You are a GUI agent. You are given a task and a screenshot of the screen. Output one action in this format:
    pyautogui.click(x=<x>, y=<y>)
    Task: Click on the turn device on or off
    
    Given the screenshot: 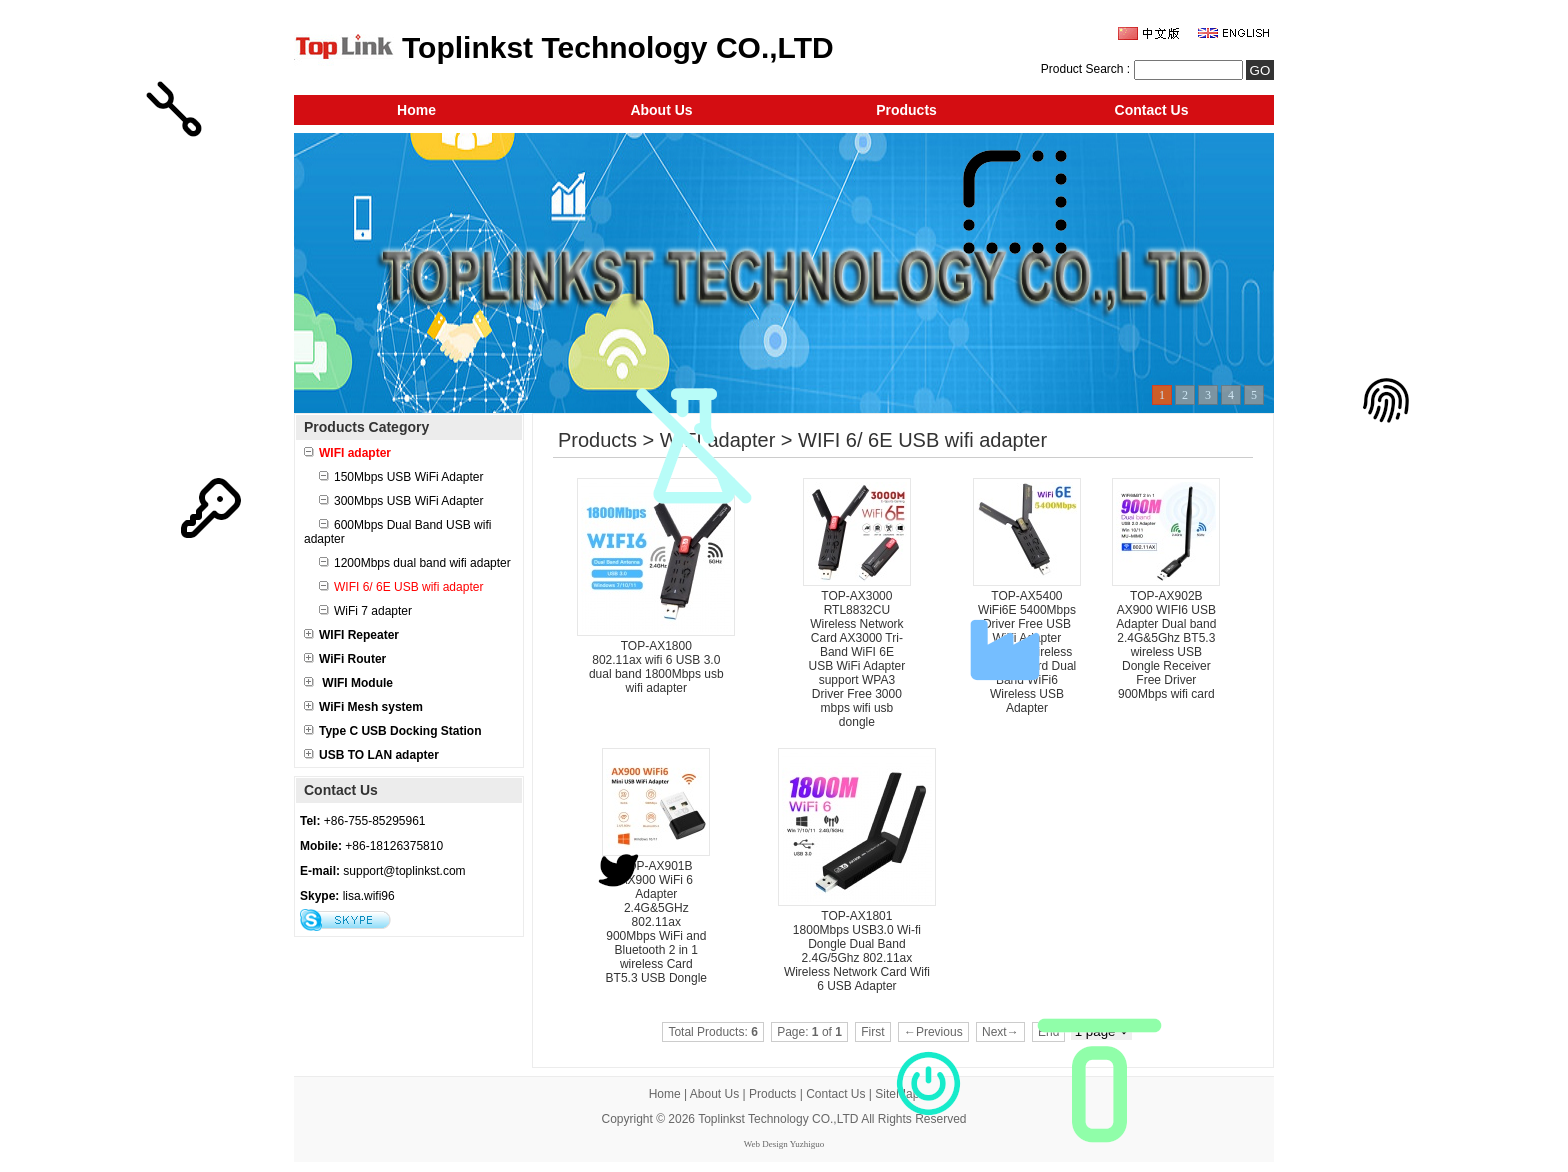 What is the action you would take?
    pyautogui.click(x=928, y=1083)
    